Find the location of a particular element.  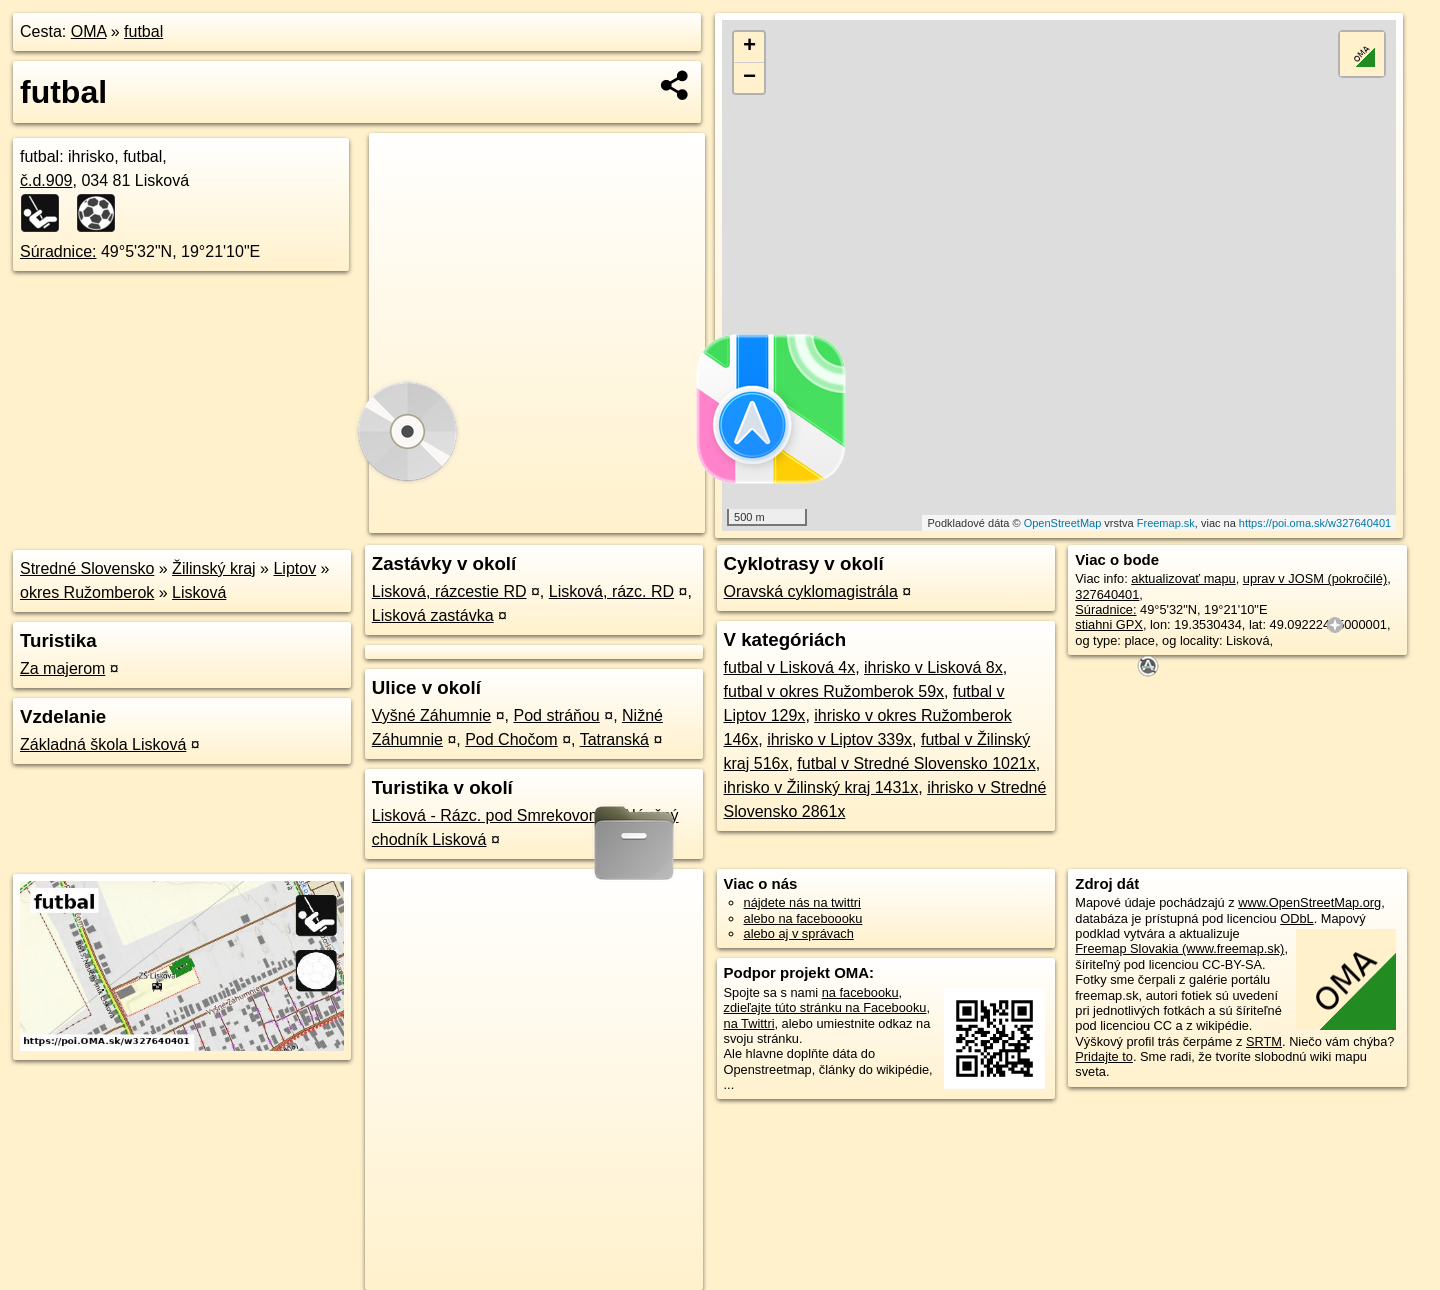

remove trust from a bluetooth device is located at coordinates (1335, 625).